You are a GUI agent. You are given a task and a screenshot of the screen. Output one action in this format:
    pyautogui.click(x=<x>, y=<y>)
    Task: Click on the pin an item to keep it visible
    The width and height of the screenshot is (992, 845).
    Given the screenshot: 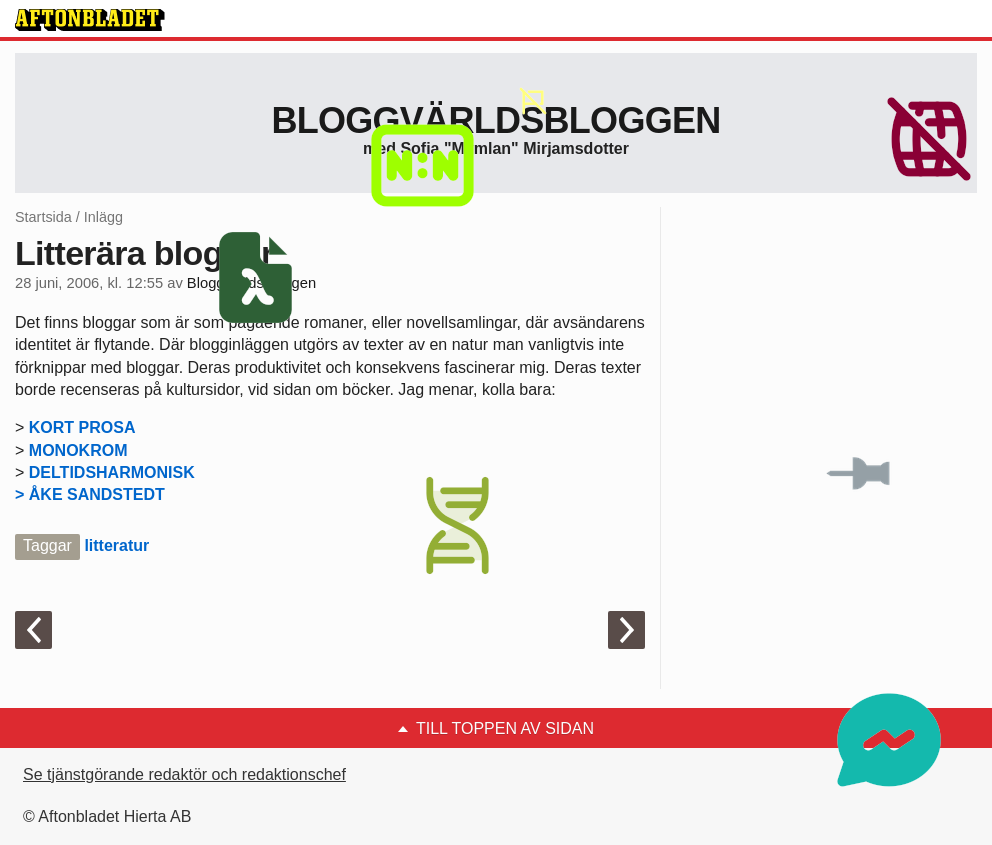 What is the action you would take?
    pyautogui.click(x=858, y=476)
    